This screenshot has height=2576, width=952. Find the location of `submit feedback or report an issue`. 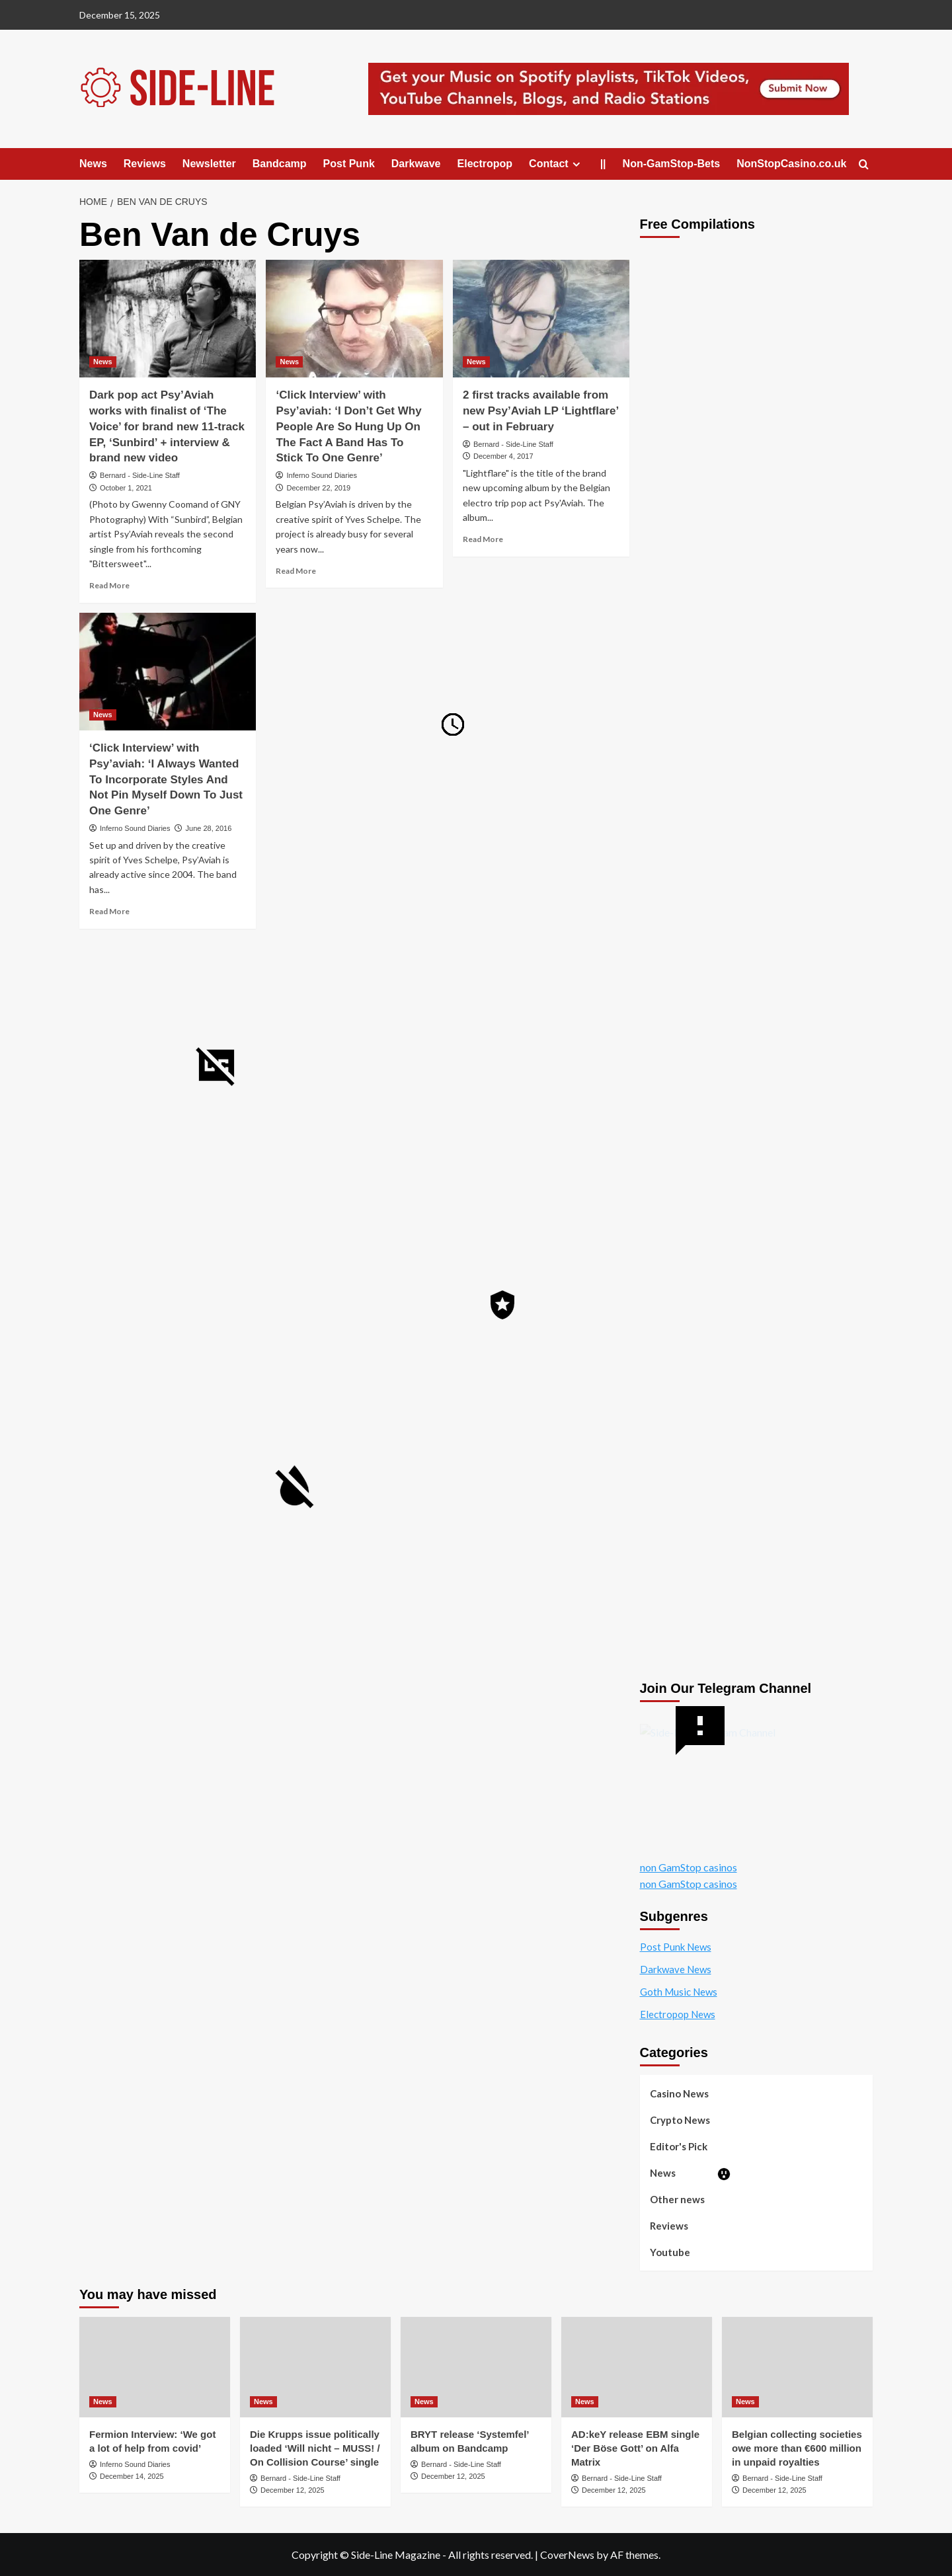

submit feedback or report an issue is located at coordinates (700, 1731).